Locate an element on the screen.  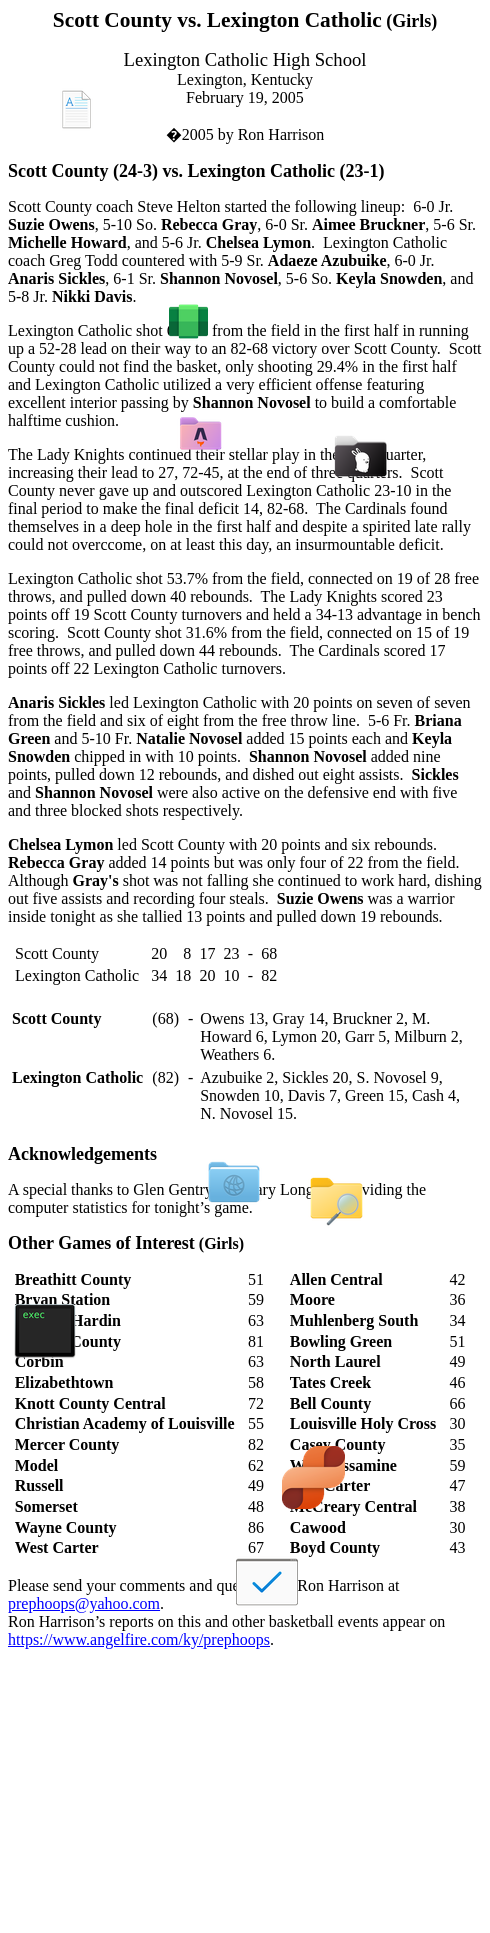
open a text document or word processing file is located at coordinates (76, 109).